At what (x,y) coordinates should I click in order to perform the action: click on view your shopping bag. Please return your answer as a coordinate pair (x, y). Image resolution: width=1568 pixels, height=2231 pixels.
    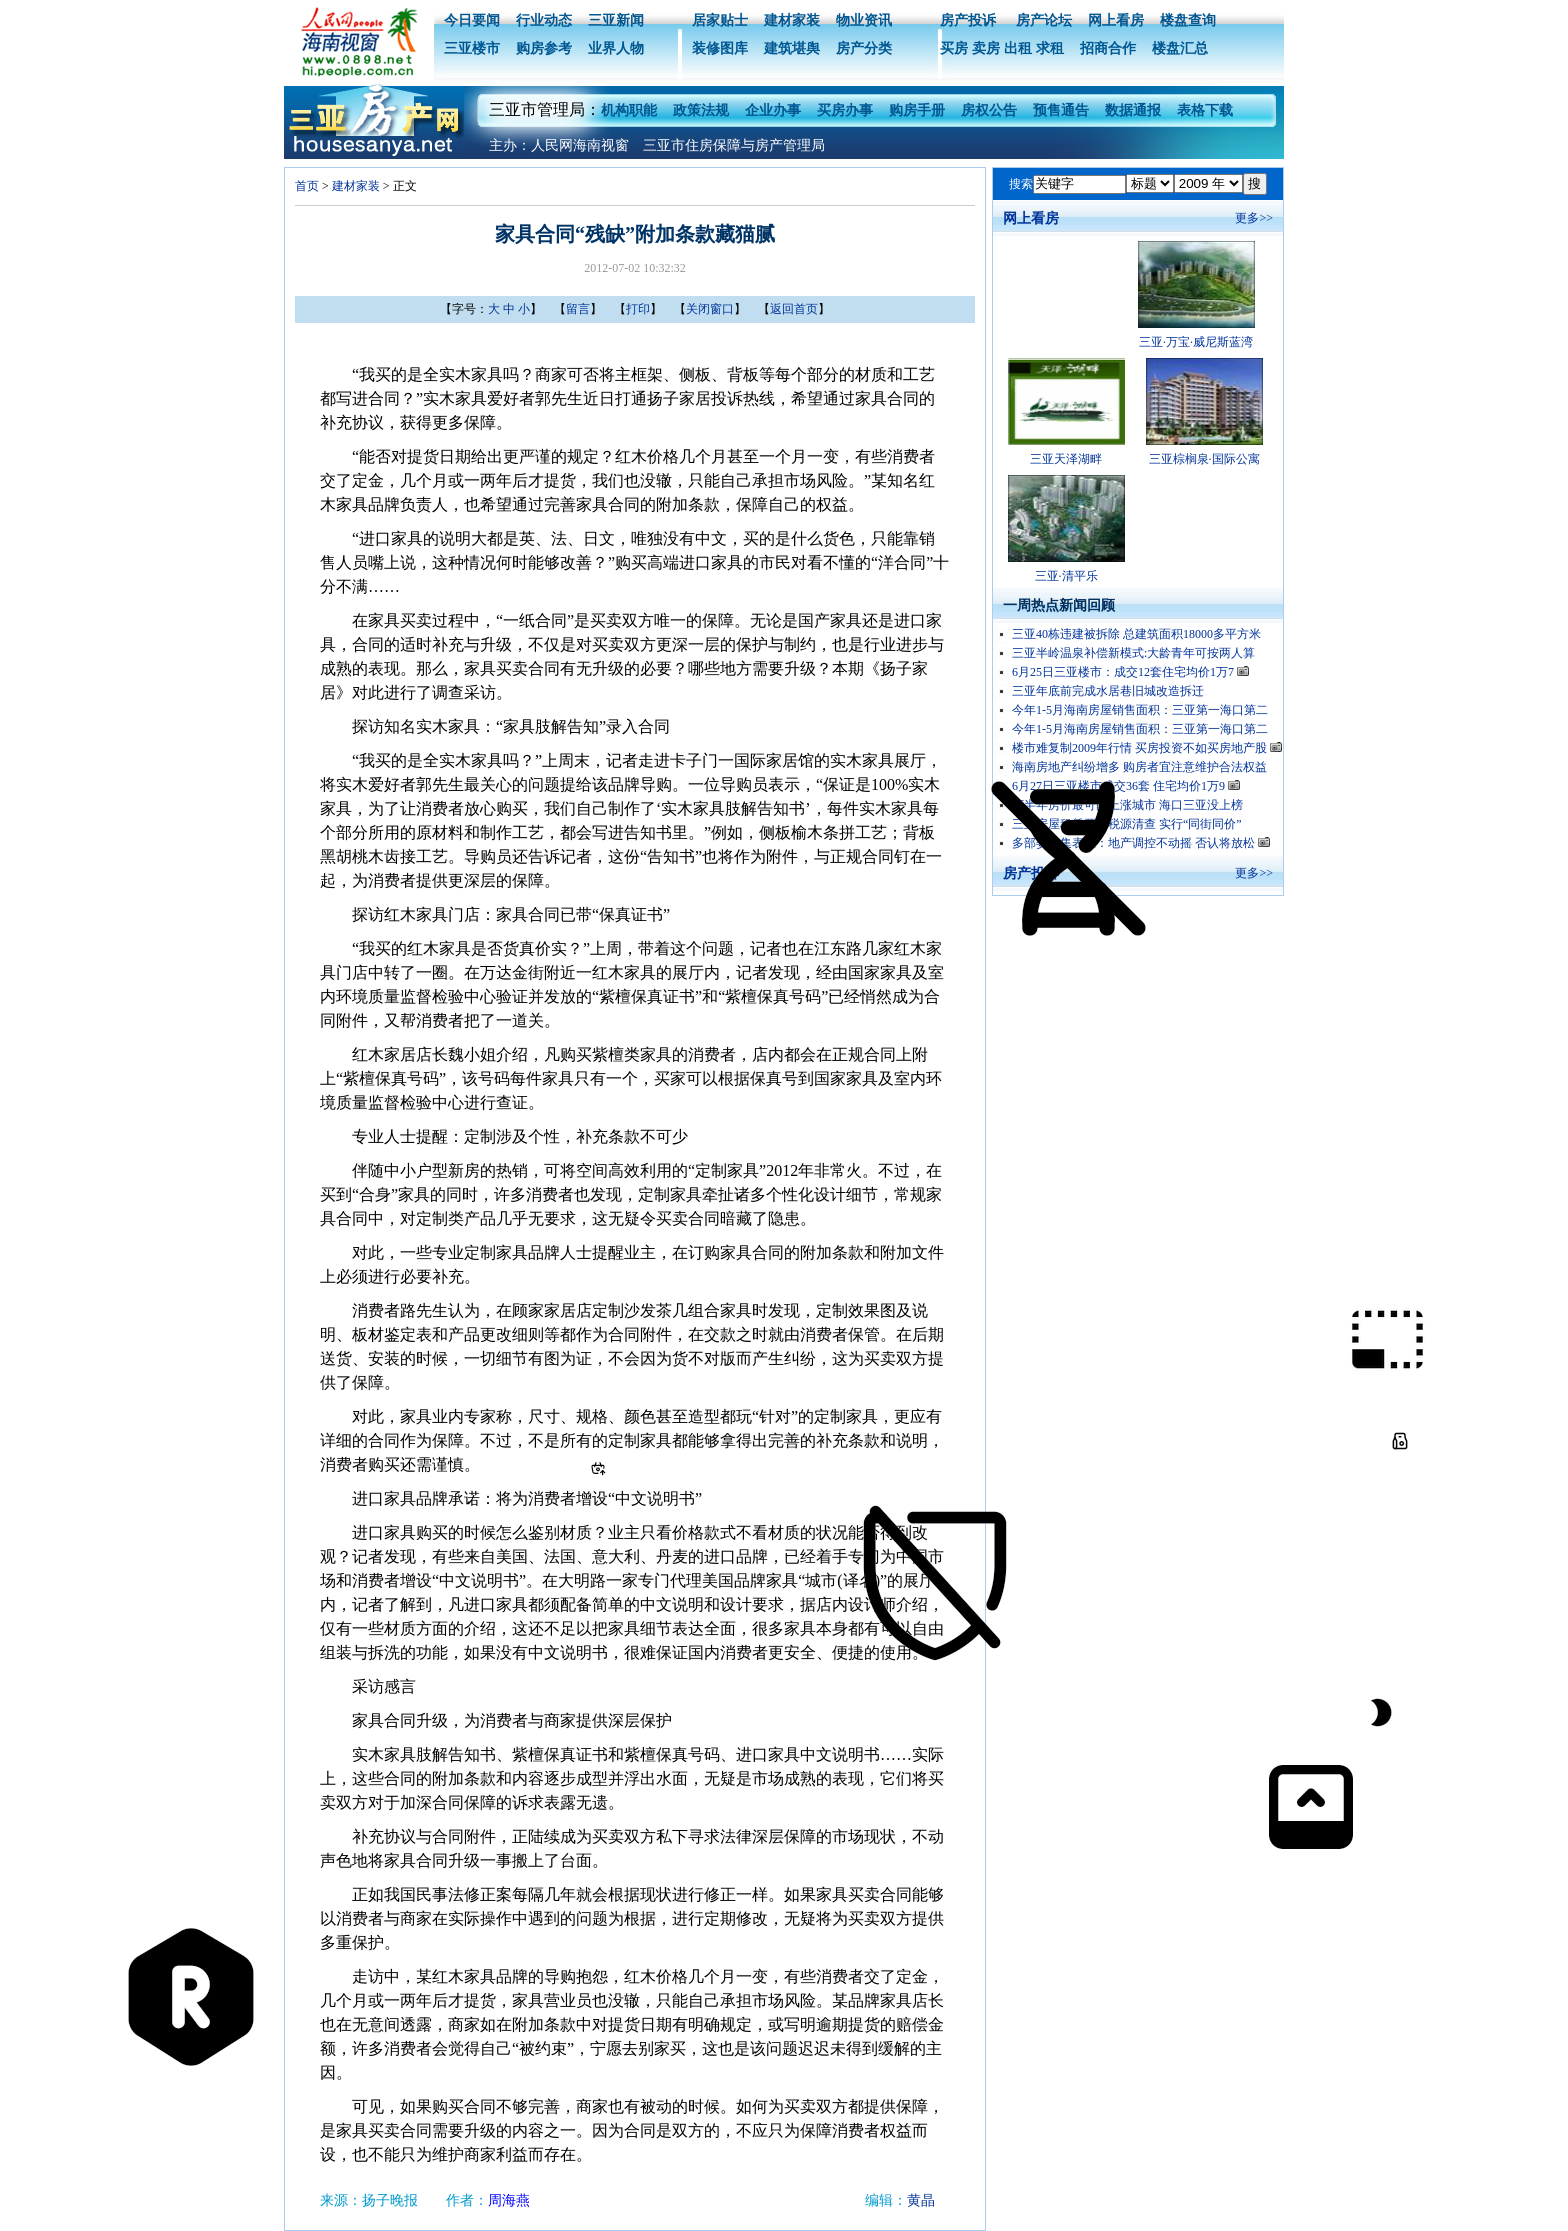
    Looking at the image, I should click on (1400, 1441).